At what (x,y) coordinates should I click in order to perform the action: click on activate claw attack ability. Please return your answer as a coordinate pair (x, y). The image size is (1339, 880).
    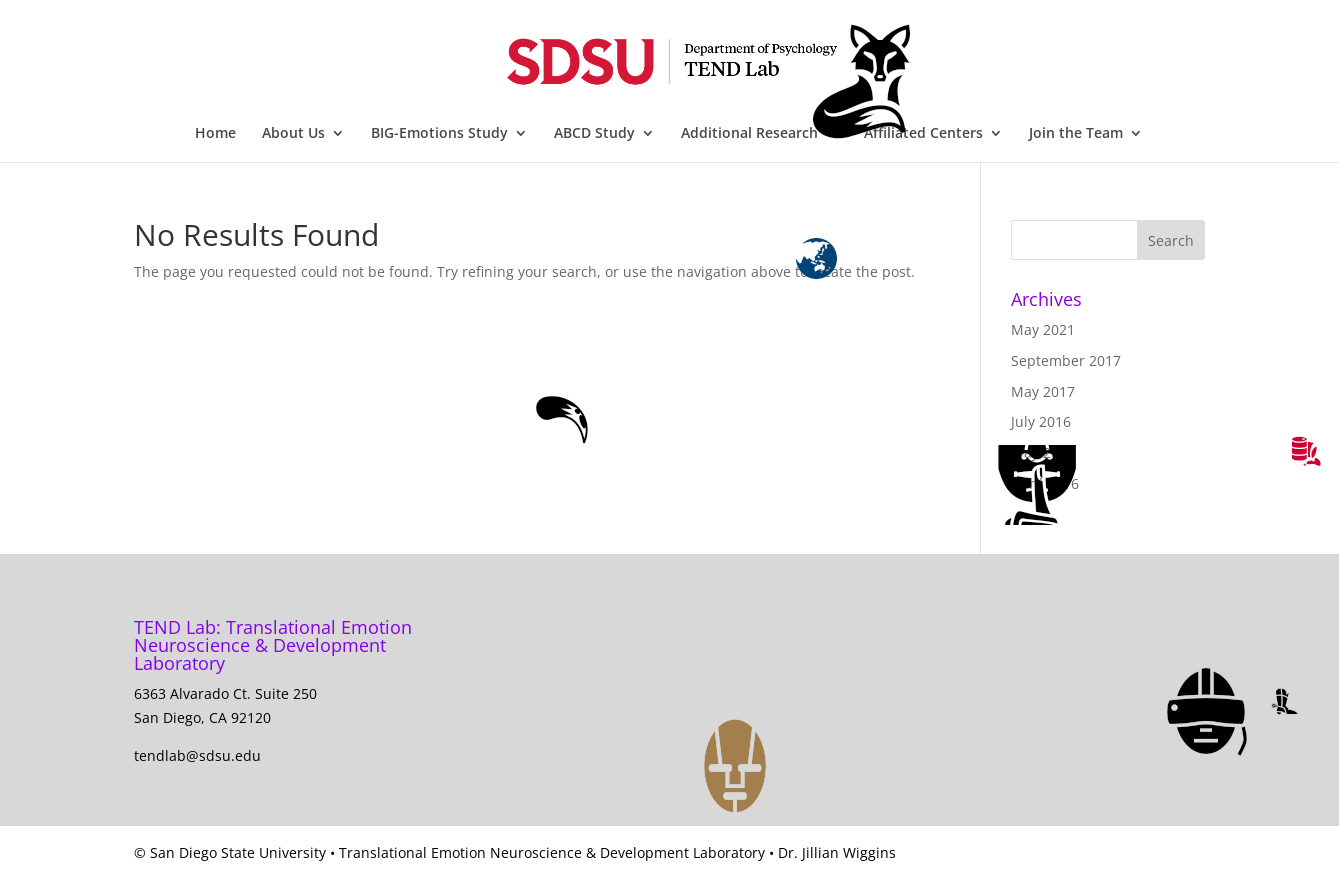
    Looking at the image, I should click on (562, 421).